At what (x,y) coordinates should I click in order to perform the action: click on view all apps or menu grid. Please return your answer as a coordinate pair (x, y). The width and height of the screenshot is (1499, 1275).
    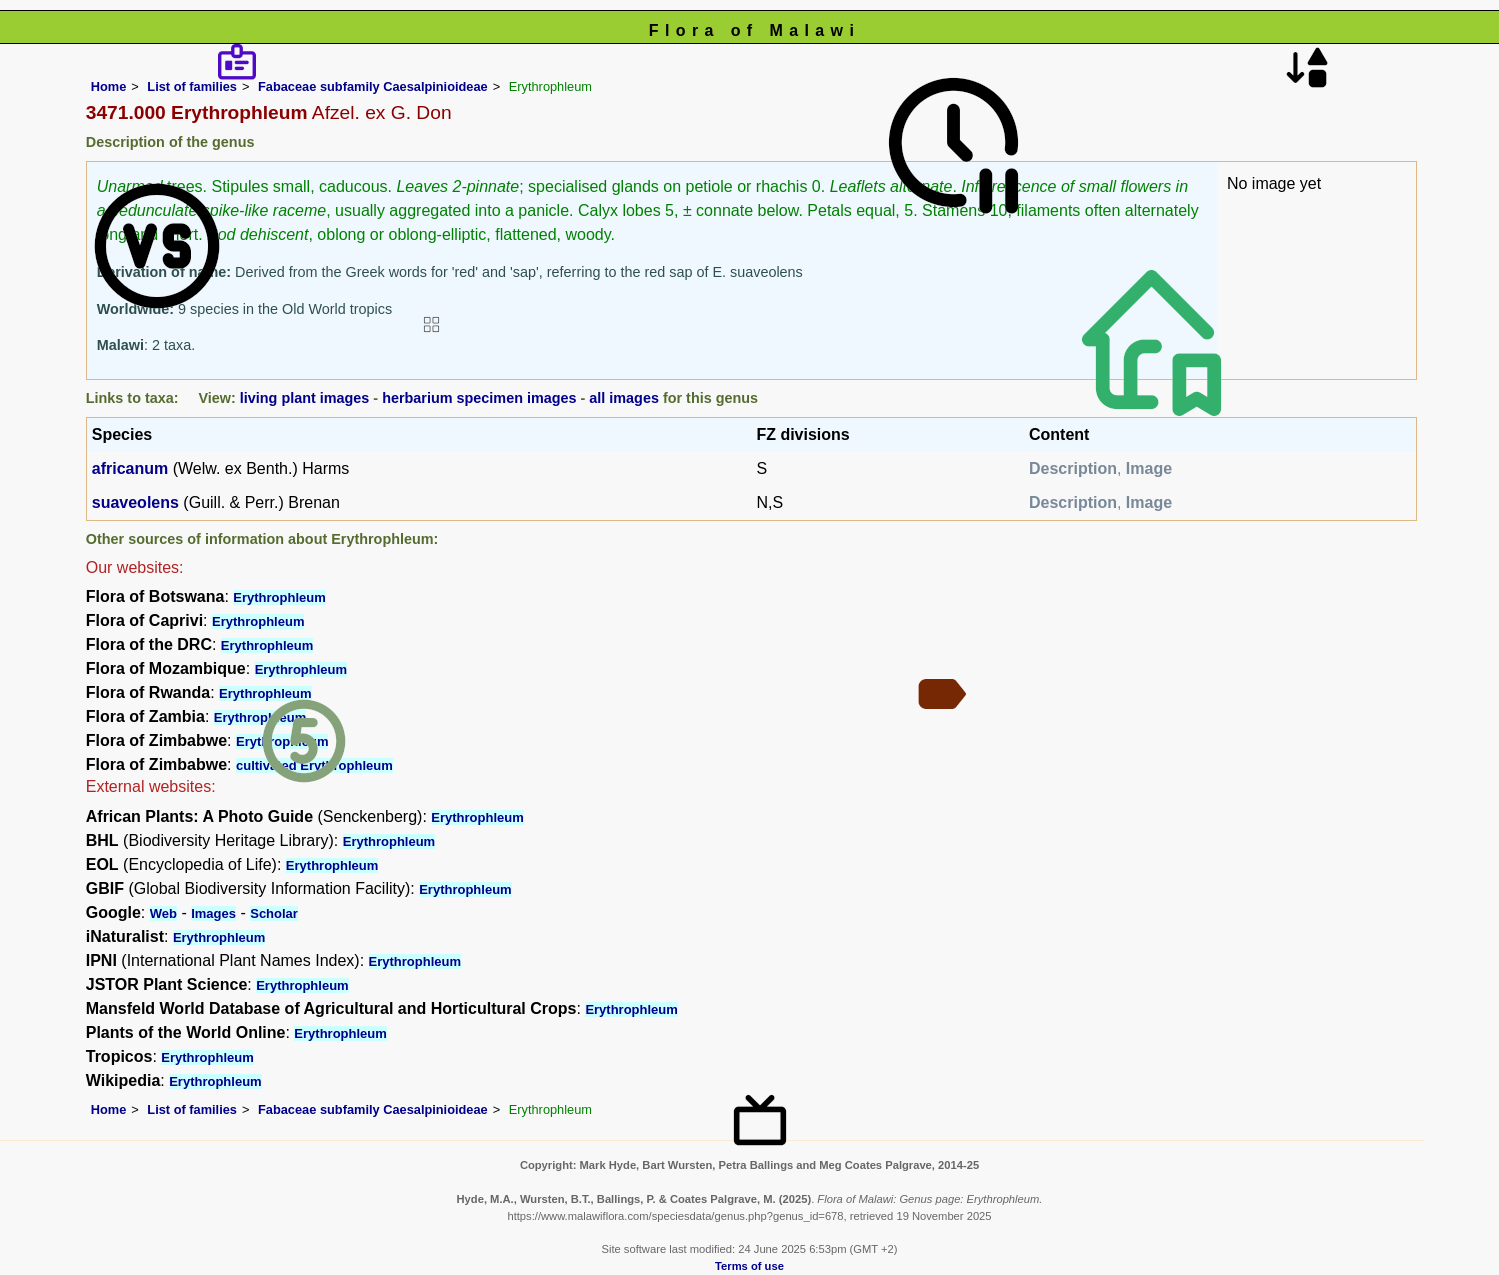
    Looking at the image, I should click on (431, 324).